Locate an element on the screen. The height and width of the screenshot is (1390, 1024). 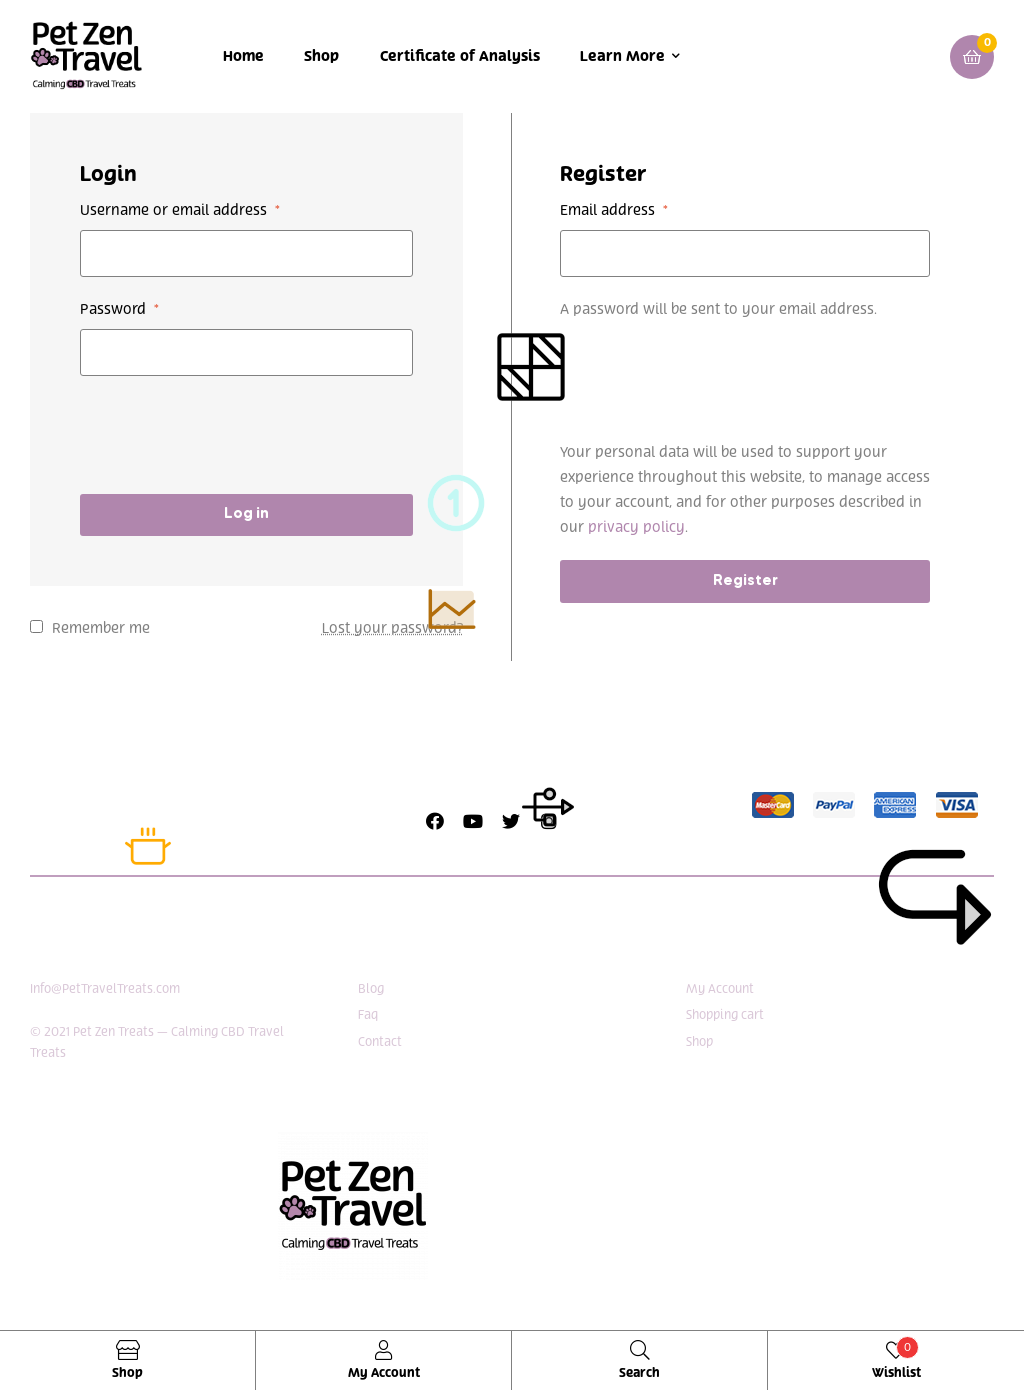
access recipes or cooking features is located at coordinates (148, 849).